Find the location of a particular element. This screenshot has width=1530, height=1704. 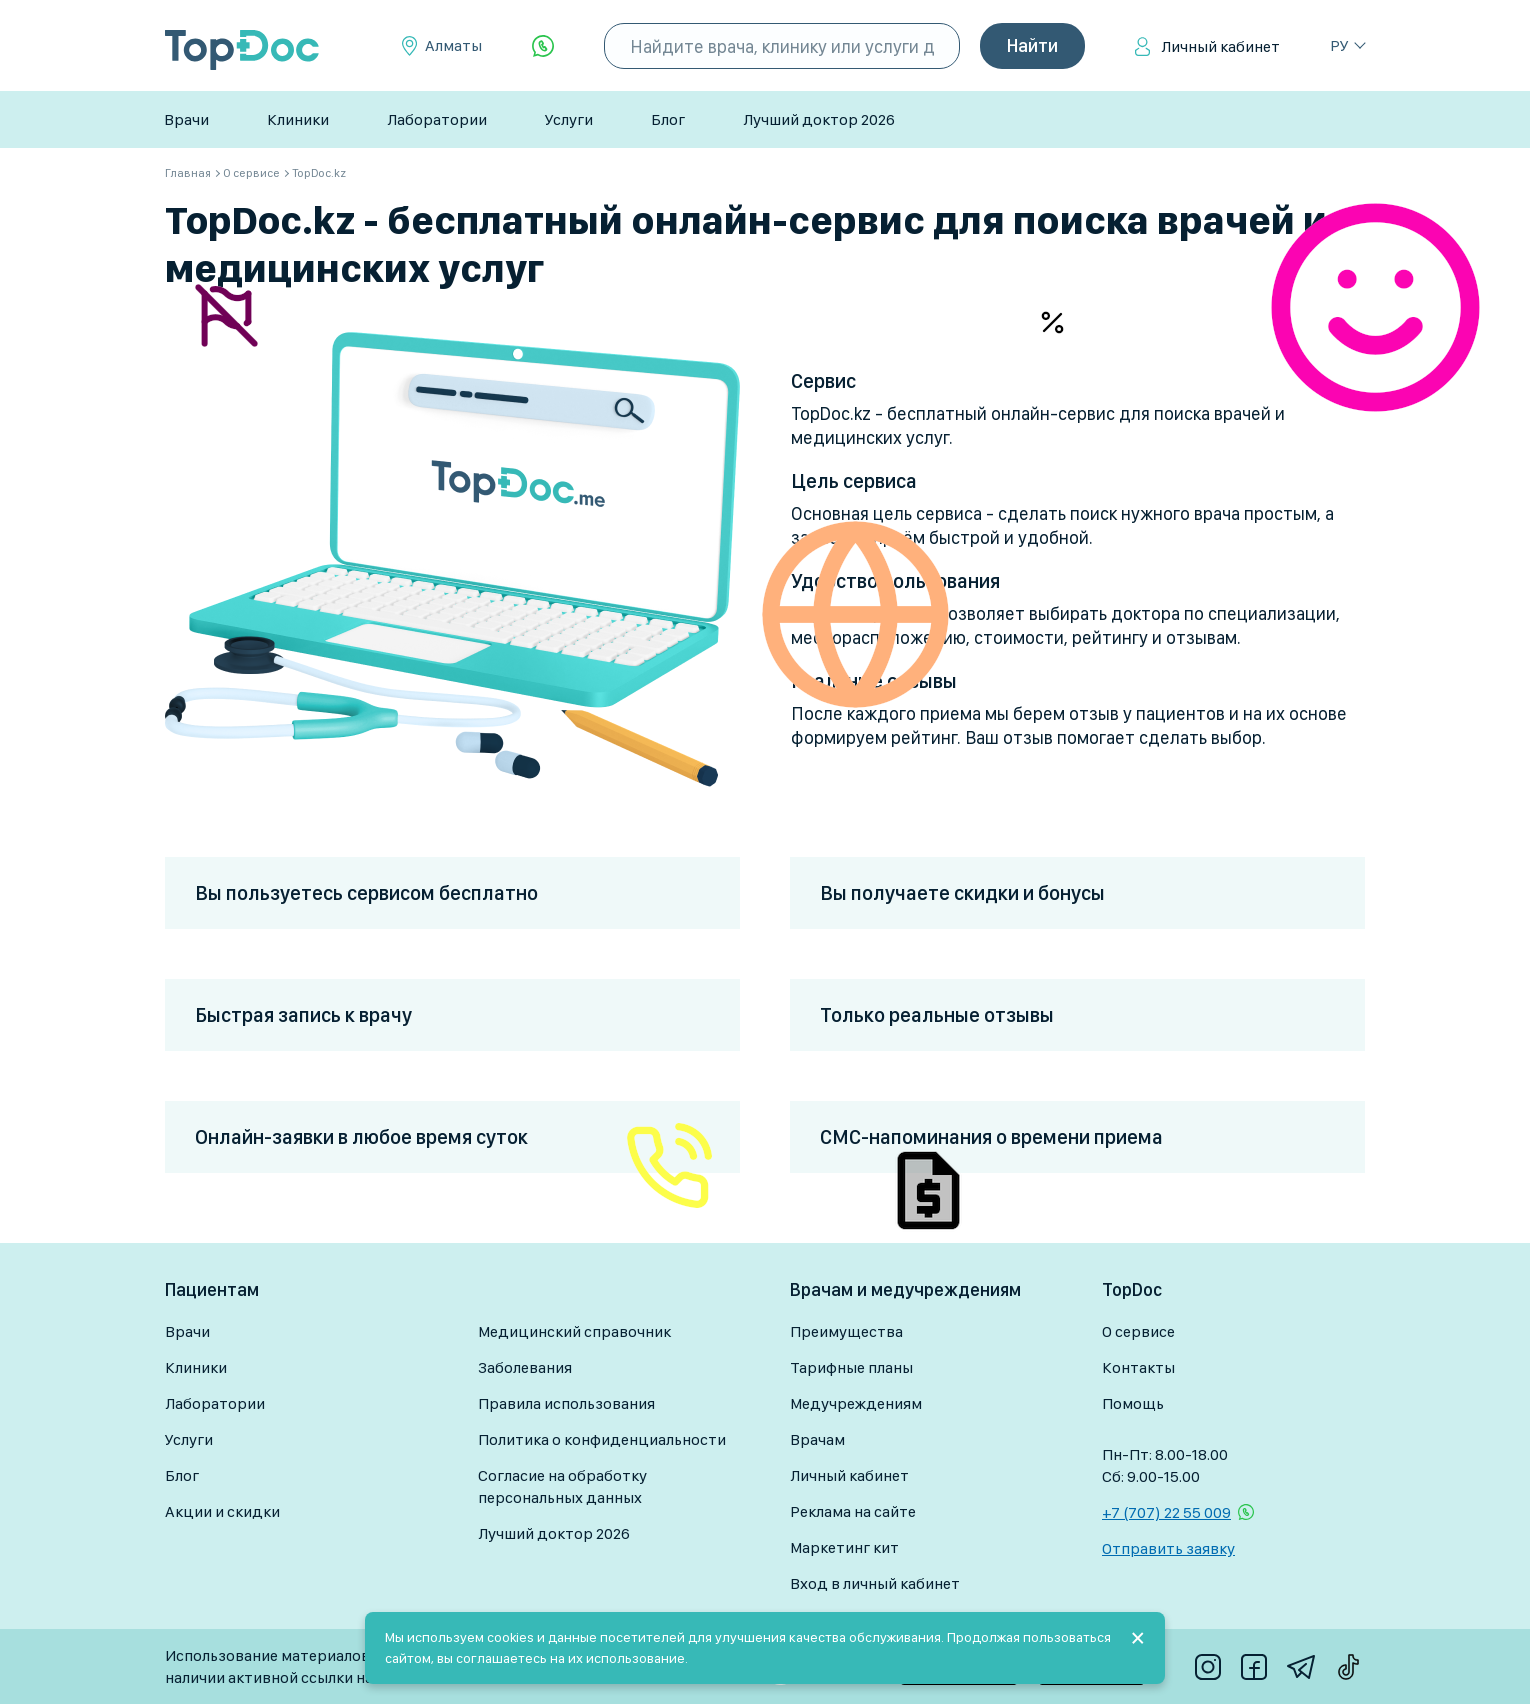

add an emoji or reaction is located at coordinates (1375, 307).